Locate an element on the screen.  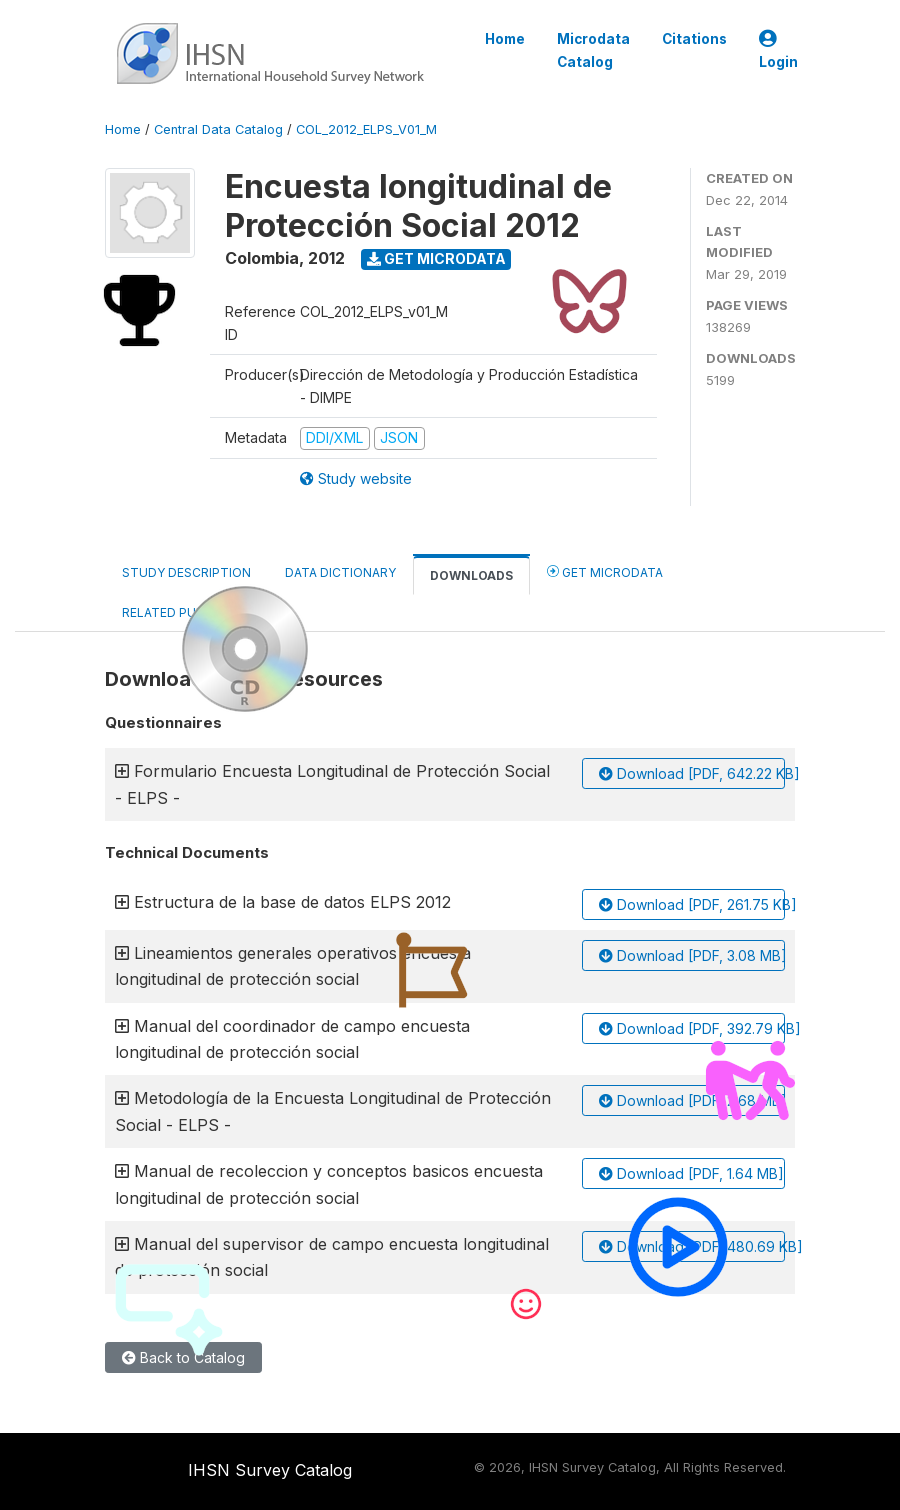
view achievements or awards is located at coordinates (139, 310).